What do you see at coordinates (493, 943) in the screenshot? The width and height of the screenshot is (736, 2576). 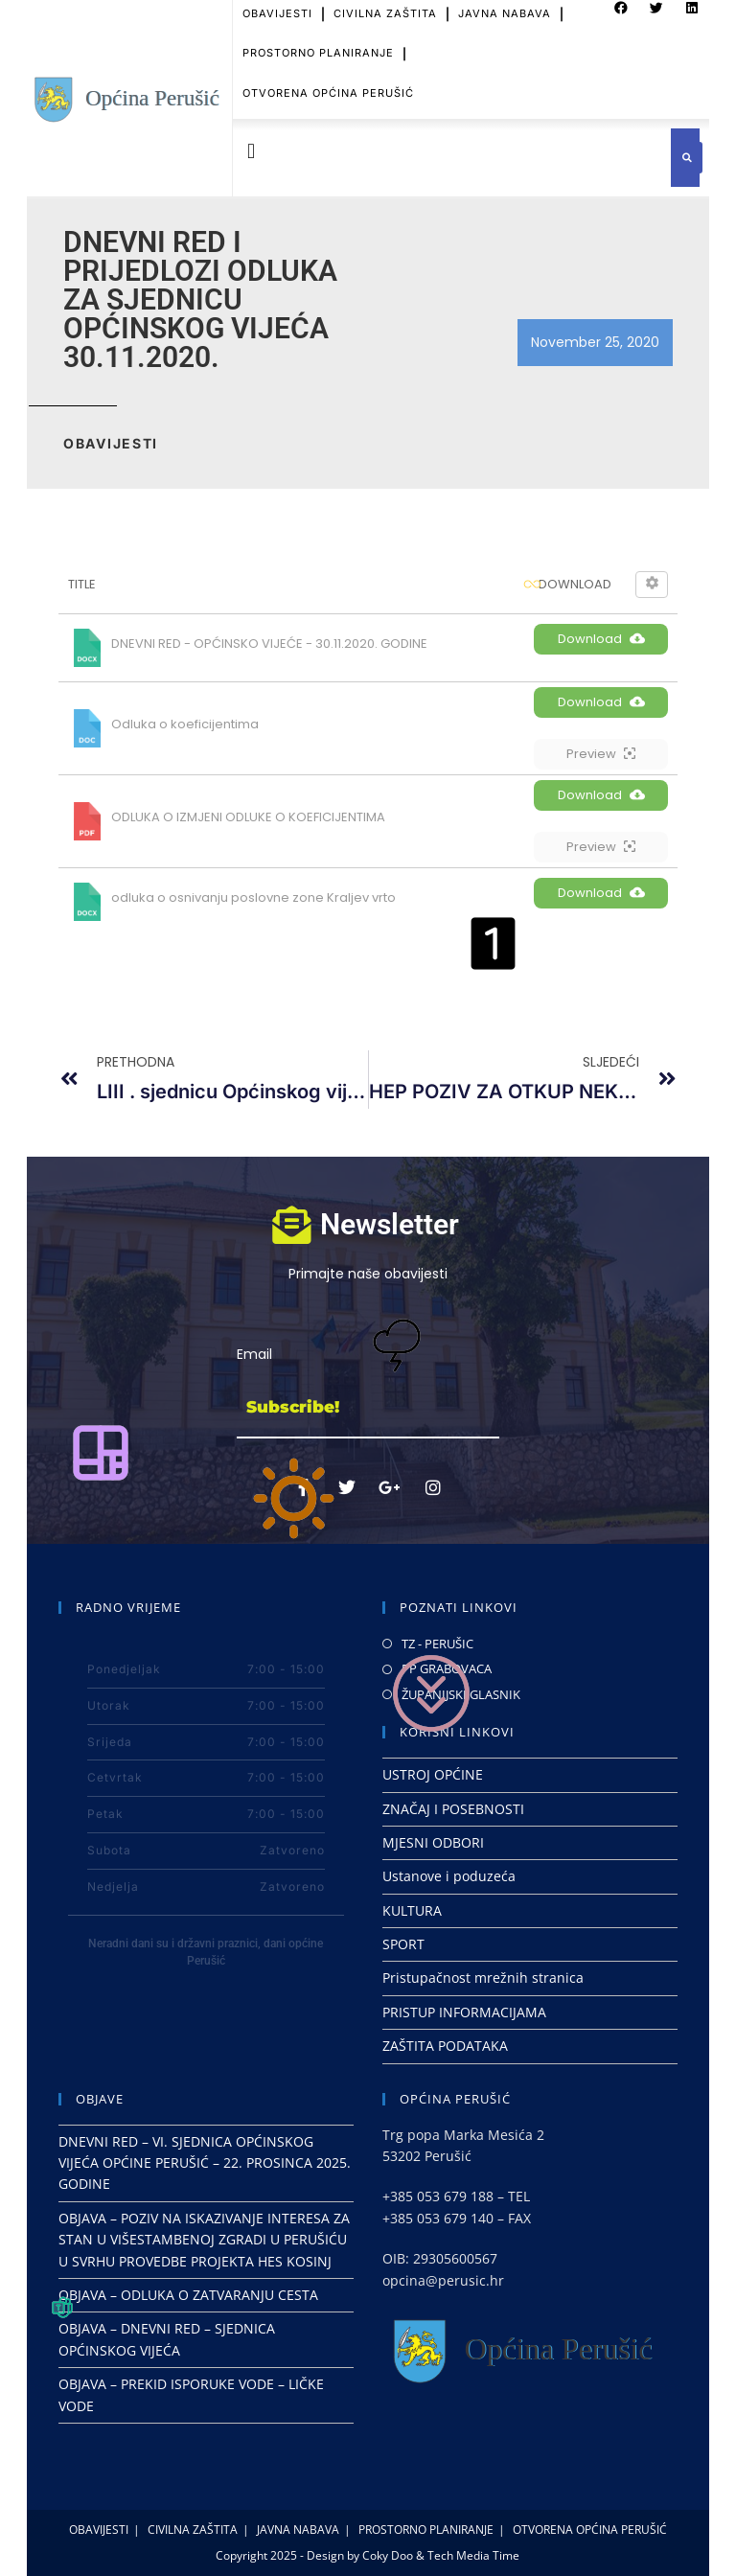 I see `indicates first place or top ranking` at bounding box center [493, 943].